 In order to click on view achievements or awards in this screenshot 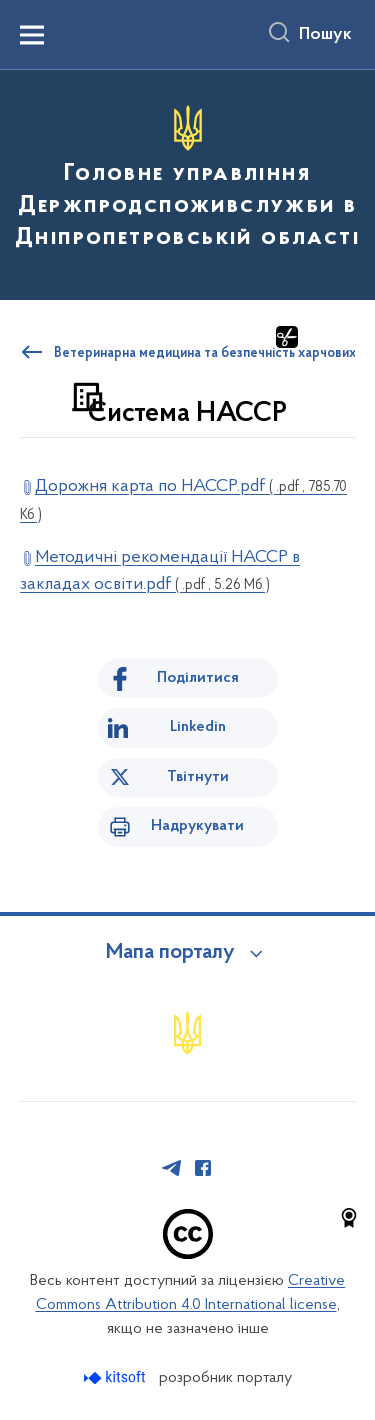, I will do `click(349, 1218)`.